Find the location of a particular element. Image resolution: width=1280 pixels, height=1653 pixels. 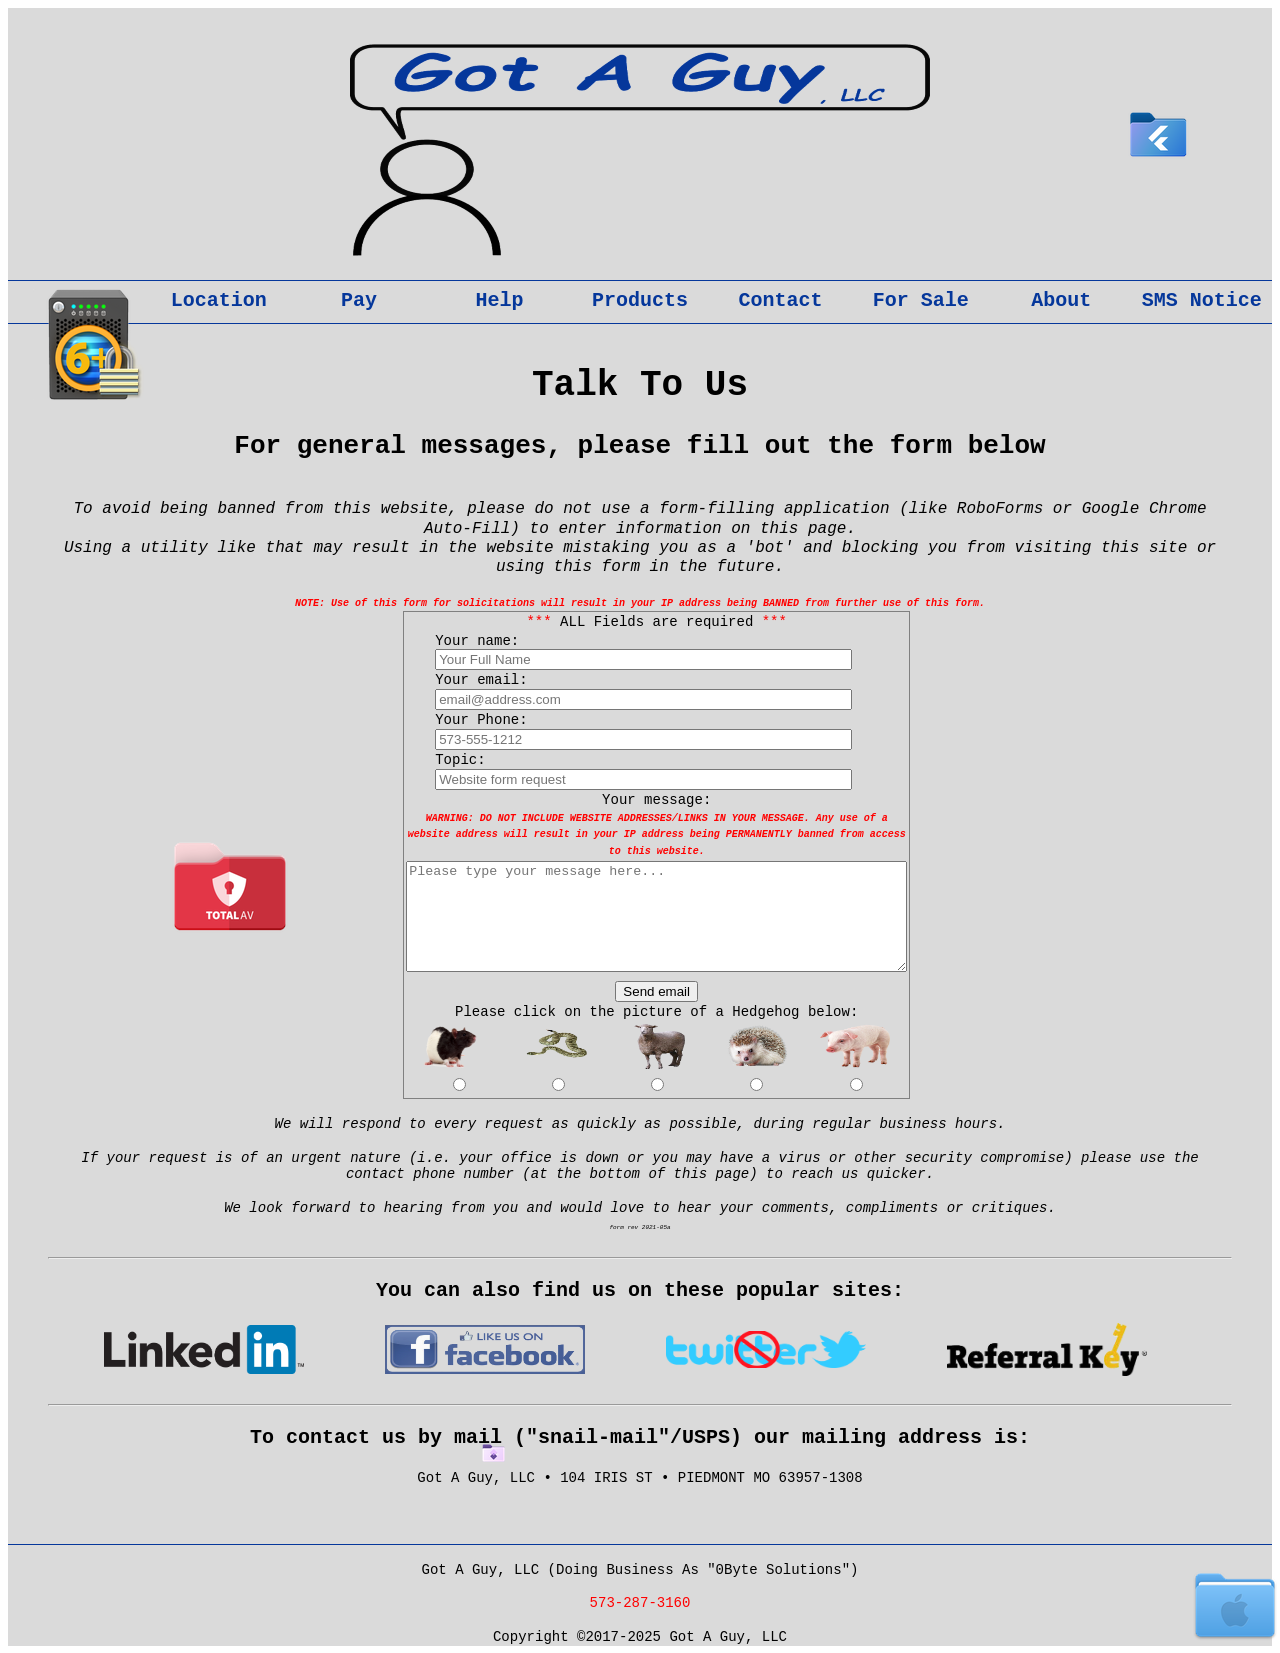

open TotalAV antivirus program folder is located at coordinates (229, 889).